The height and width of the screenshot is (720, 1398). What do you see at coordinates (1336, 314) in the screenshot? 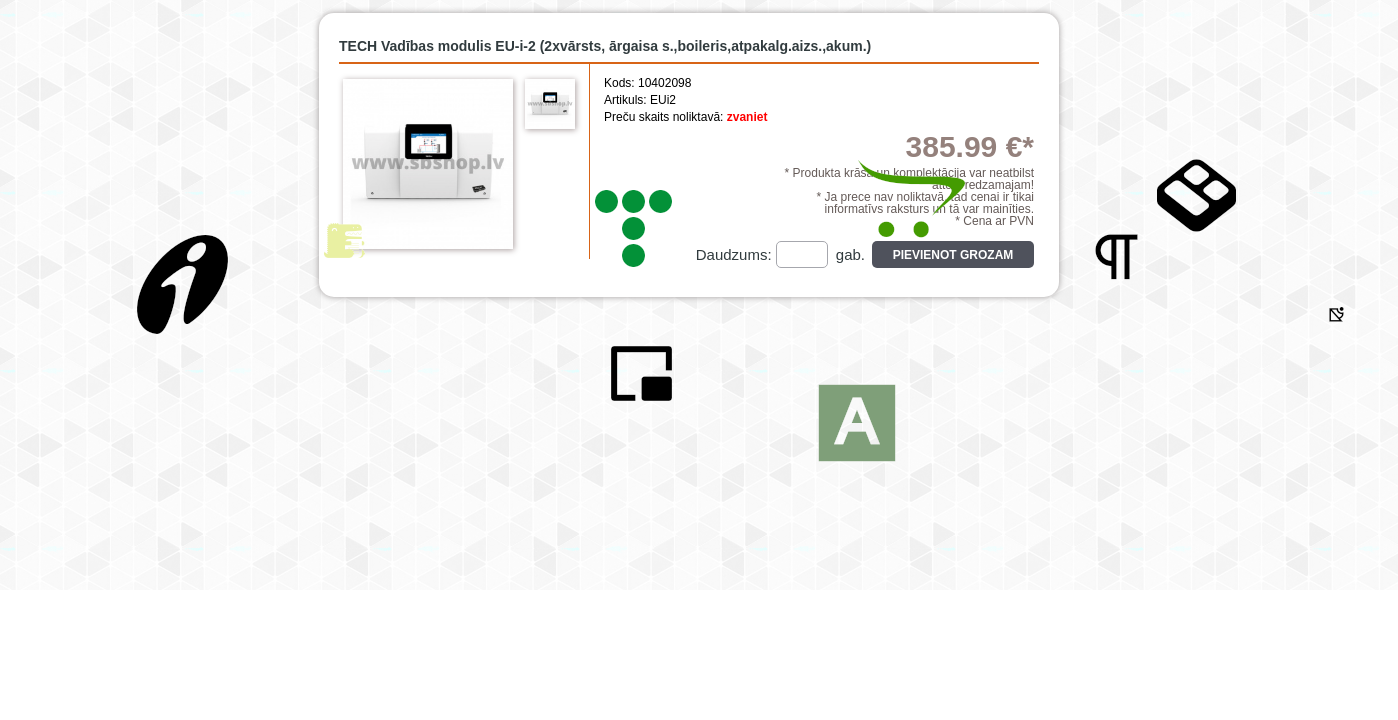
I see `remixicon logo` at bounding box center [1336, 314].